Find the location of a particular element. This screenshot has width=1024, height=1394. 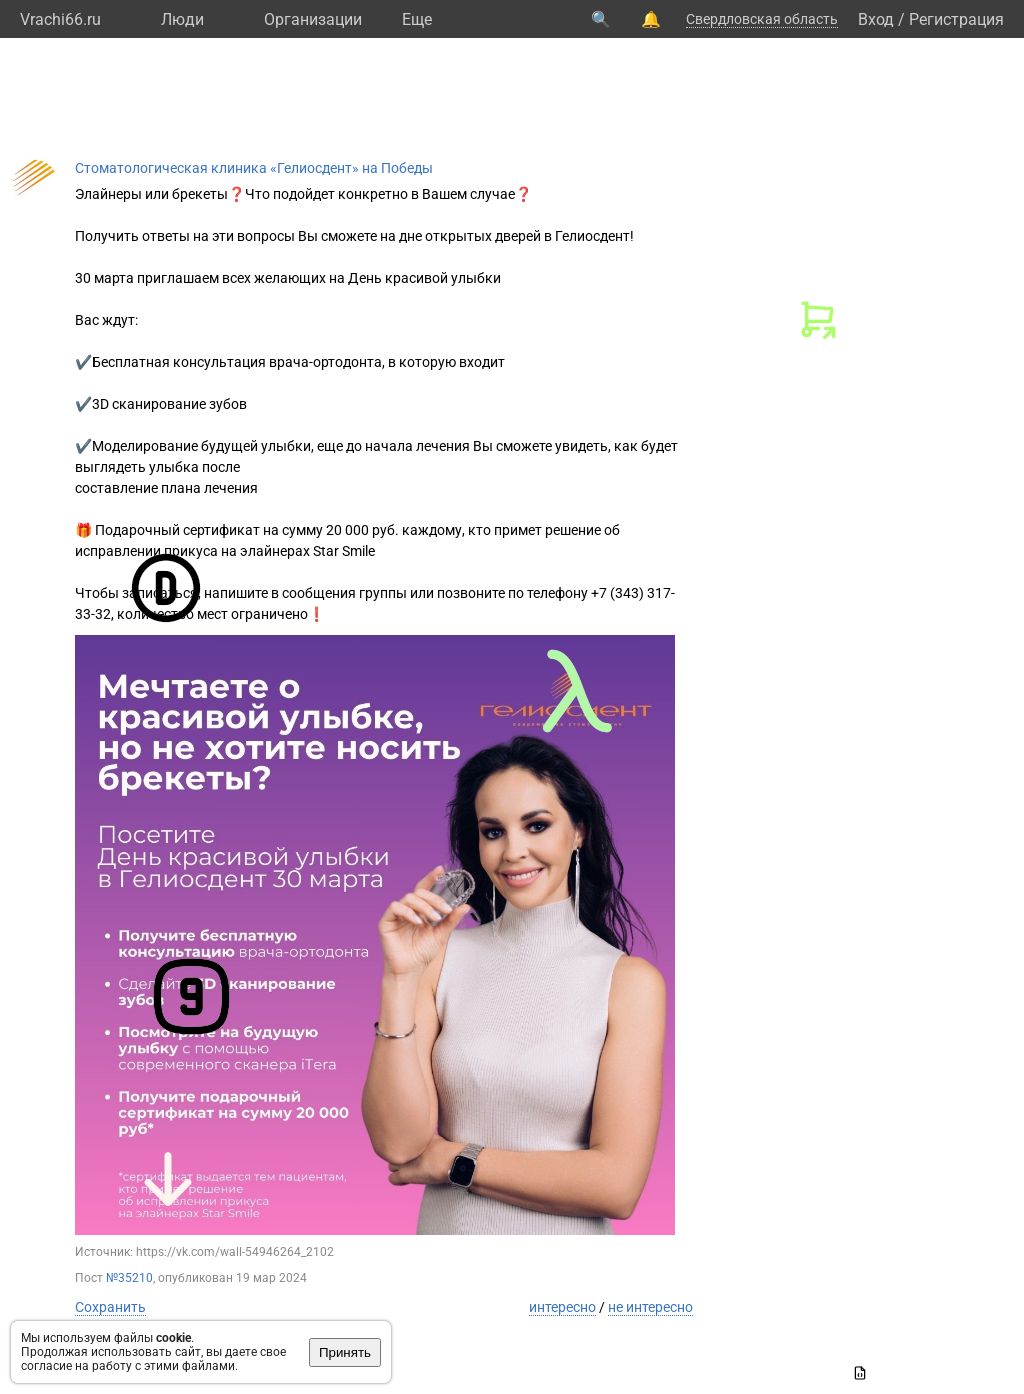

indicates 9 items or notifications is located at coordinates (191, 996).